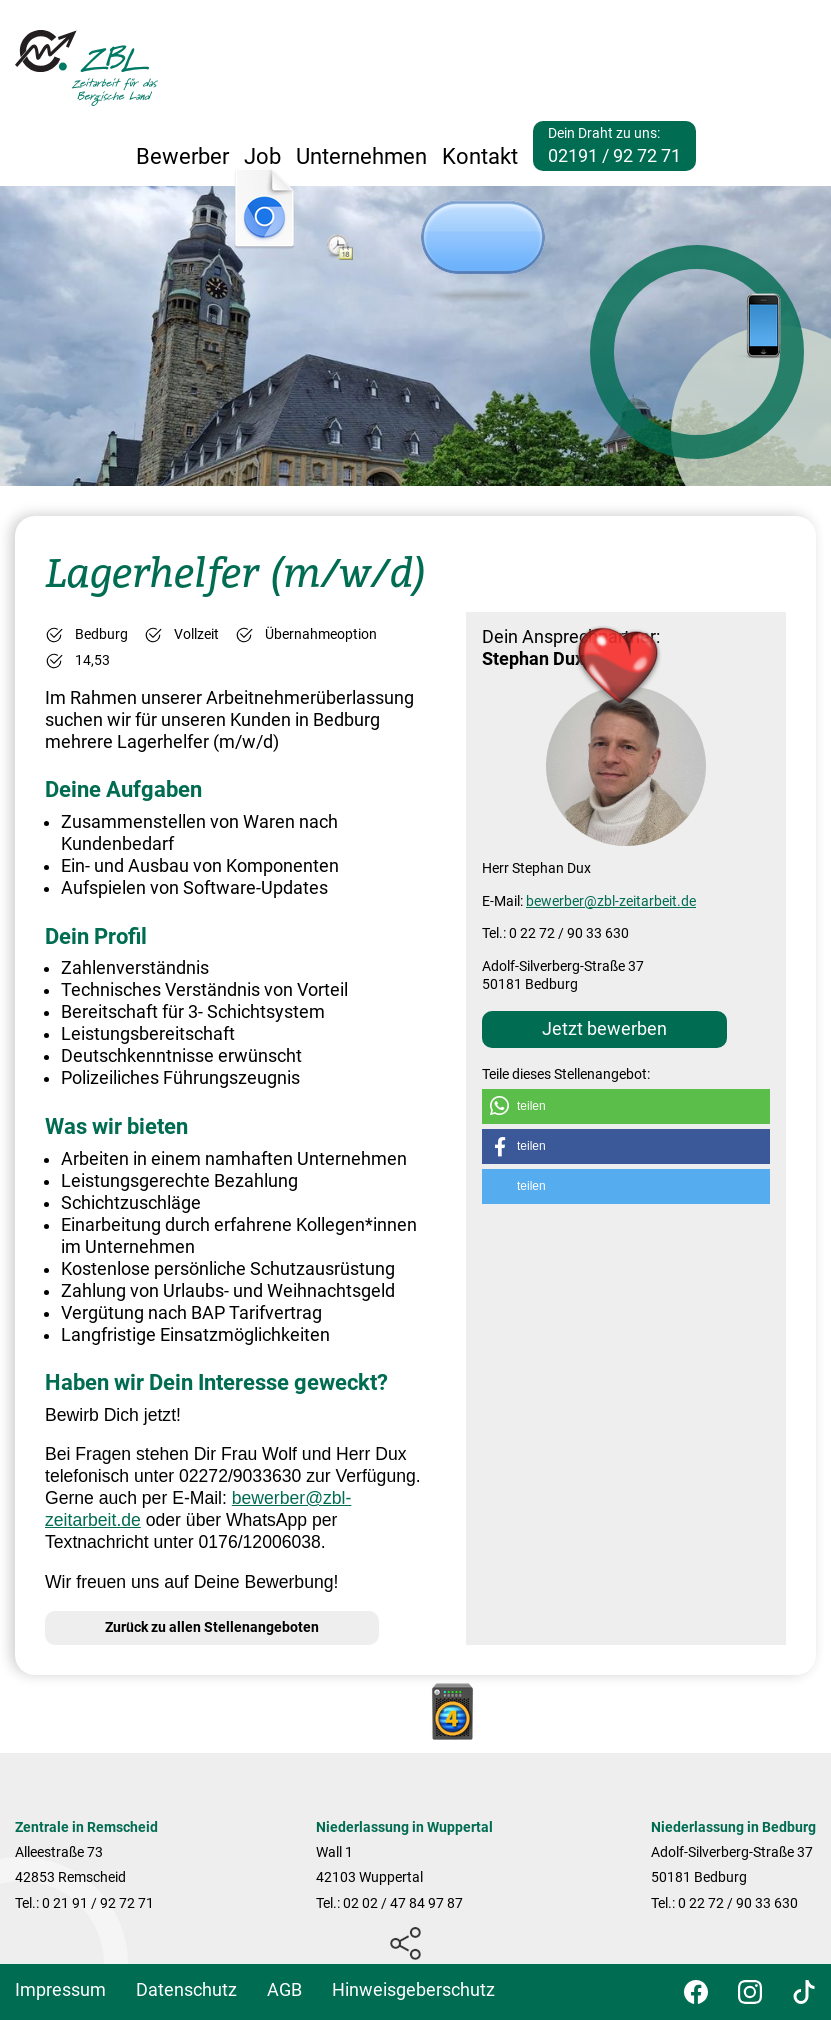  Describe the element at coordinates (340, 247) in the screenshot. I see `set date and time for an automation action` at that location.